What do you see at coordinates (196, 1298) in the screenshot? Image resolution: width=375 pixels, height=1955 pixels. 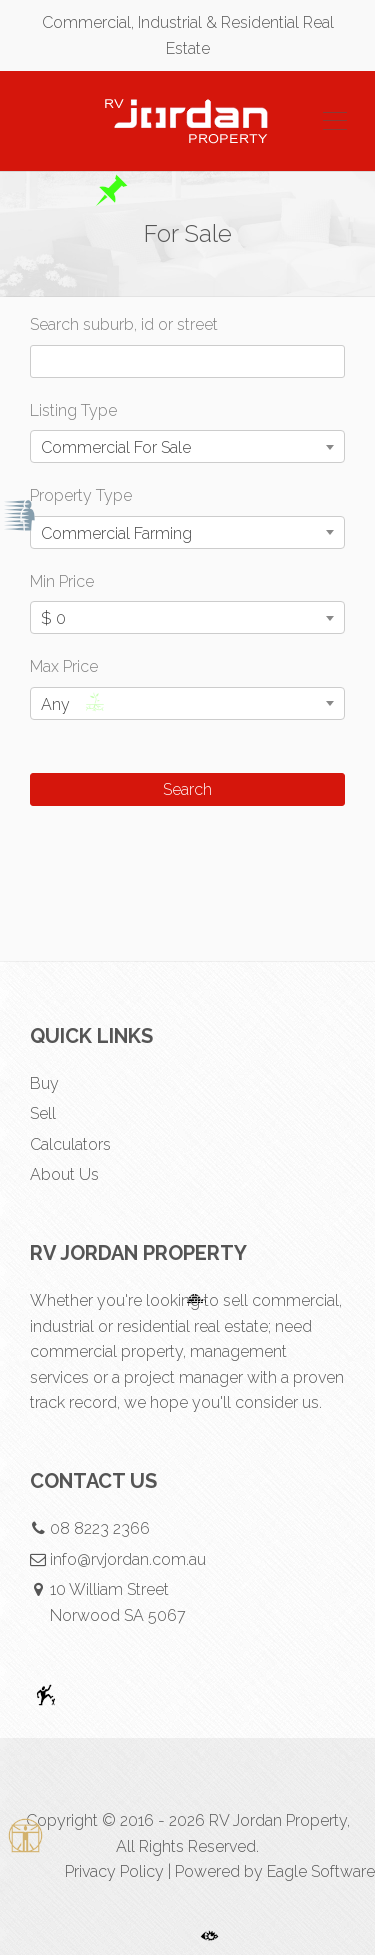 I see `winter or arctic themed content` at bounding box center [196, 1298].